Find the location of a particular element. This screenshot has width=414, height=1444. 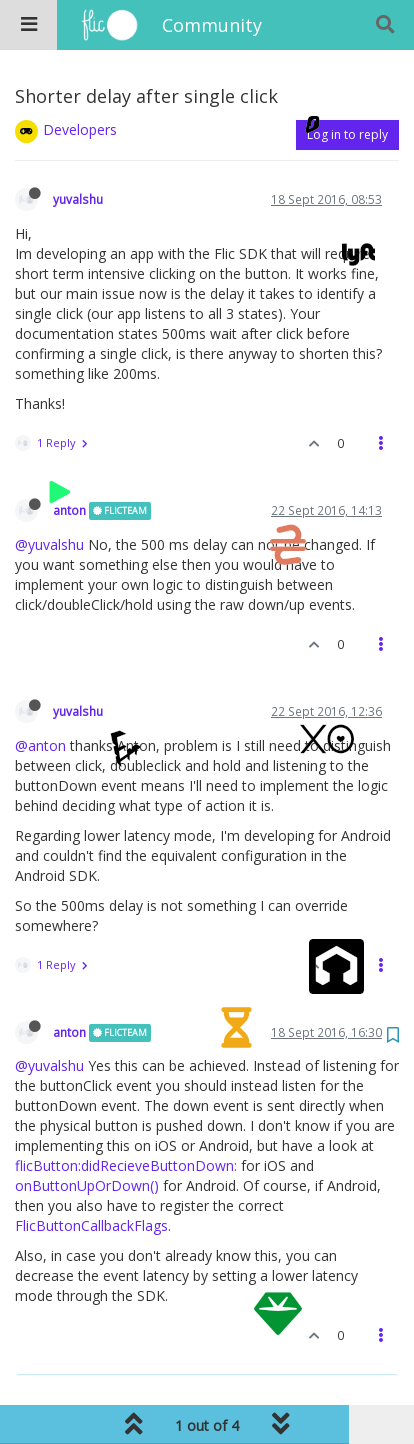

open surfshark vpn app is located at coordinates (312, 124).